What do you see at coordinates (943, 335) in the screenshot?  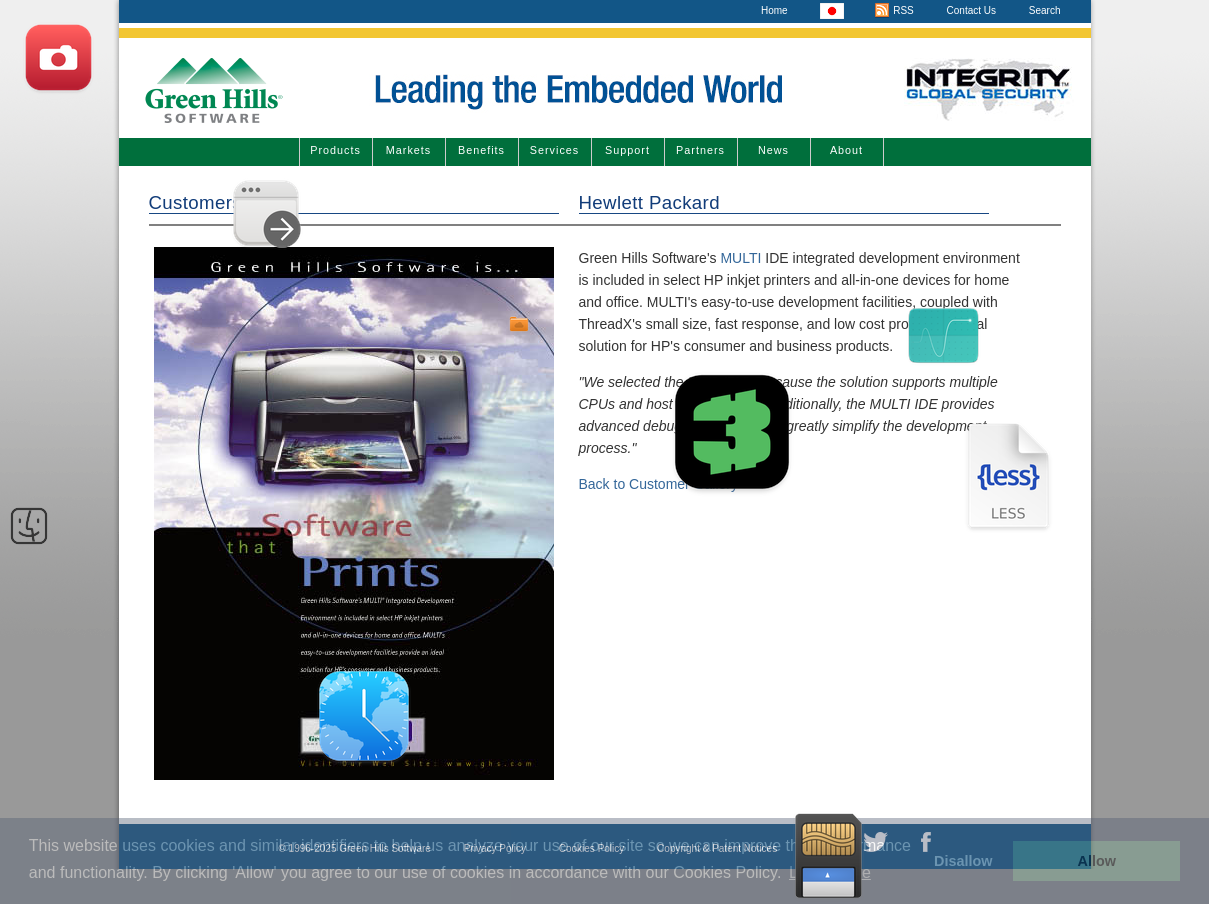 I see `open system resource usage monitor` at bounding box center [943, 335].